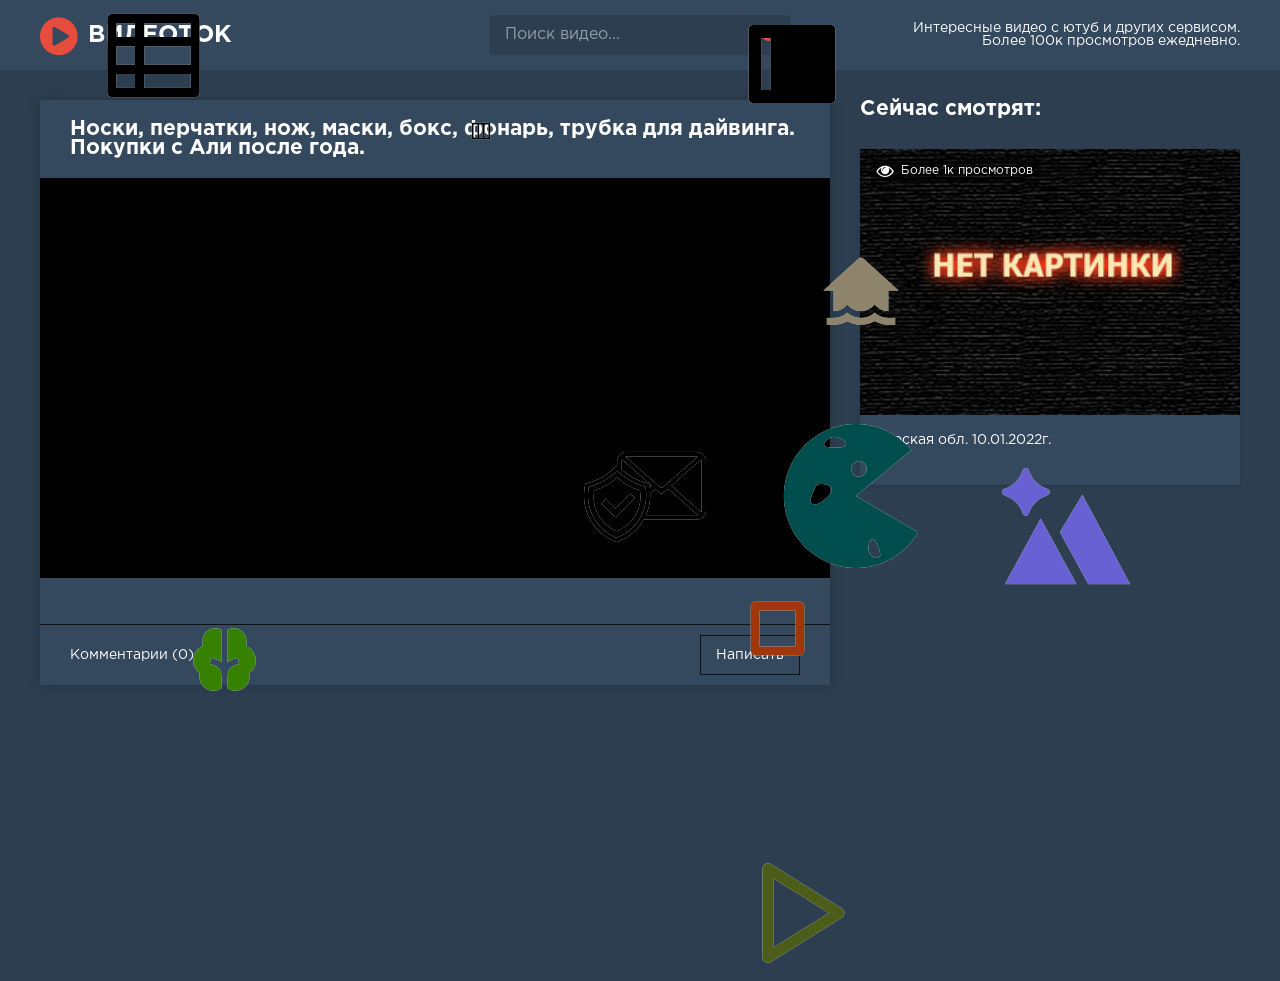 The image size is (1280, 981). What do you see at coordinates (851, 496) in the screenshot?
I see `cookiecutter project templating tool logo` at bounding box center [851, 496].